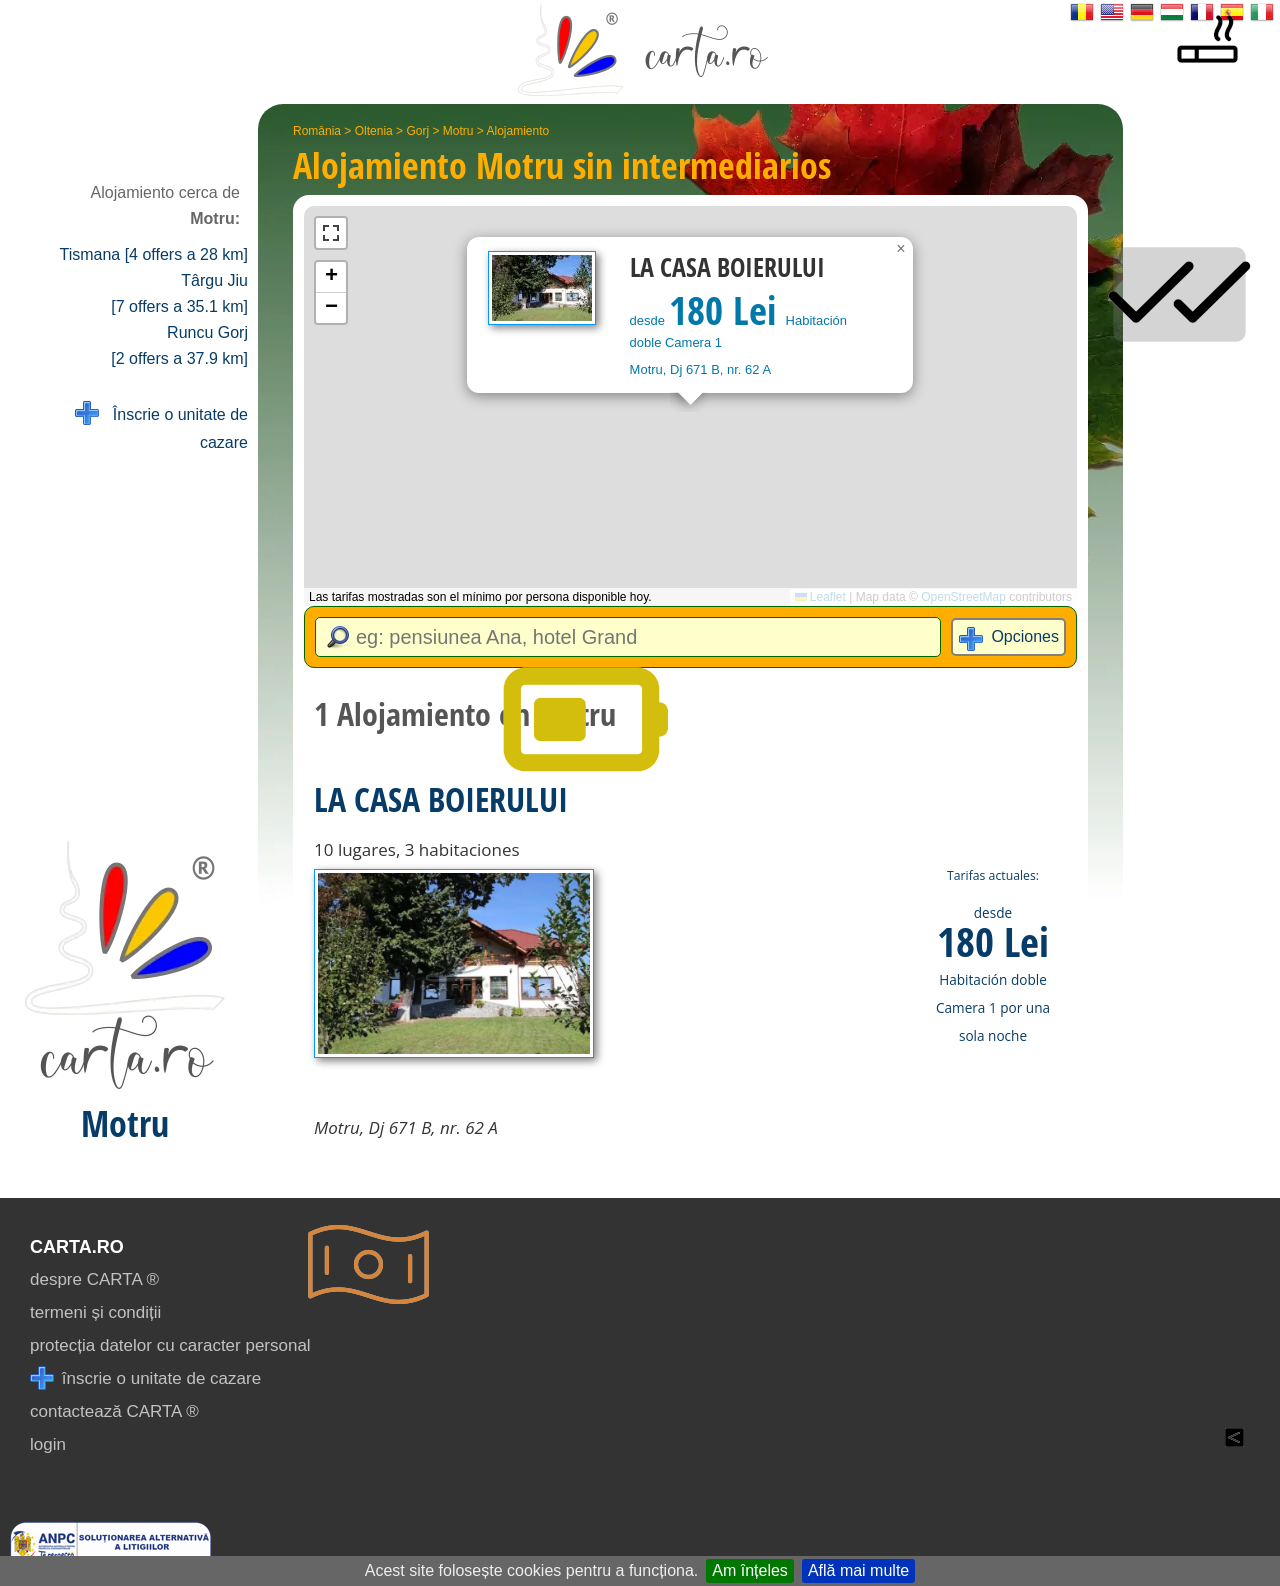 Image resolution: width=1280 pixels, height=1586 pixels. I want to click on indicates message has been read or delivered, so click(1179, 294).